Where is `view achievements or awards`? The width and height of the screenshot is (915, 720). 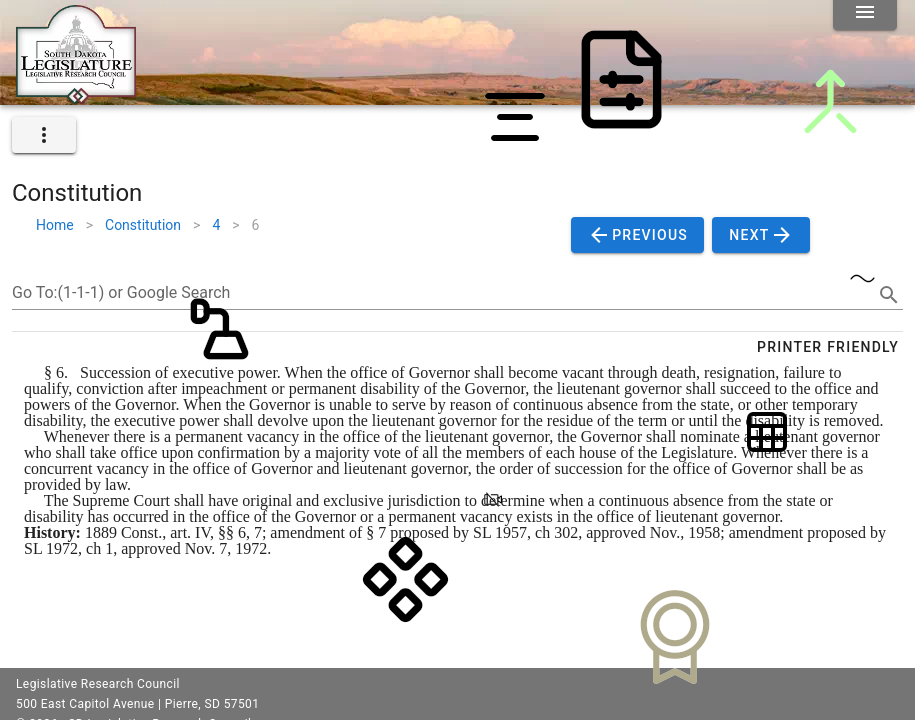 view achievements or awards is located at coordinates (675, 637).